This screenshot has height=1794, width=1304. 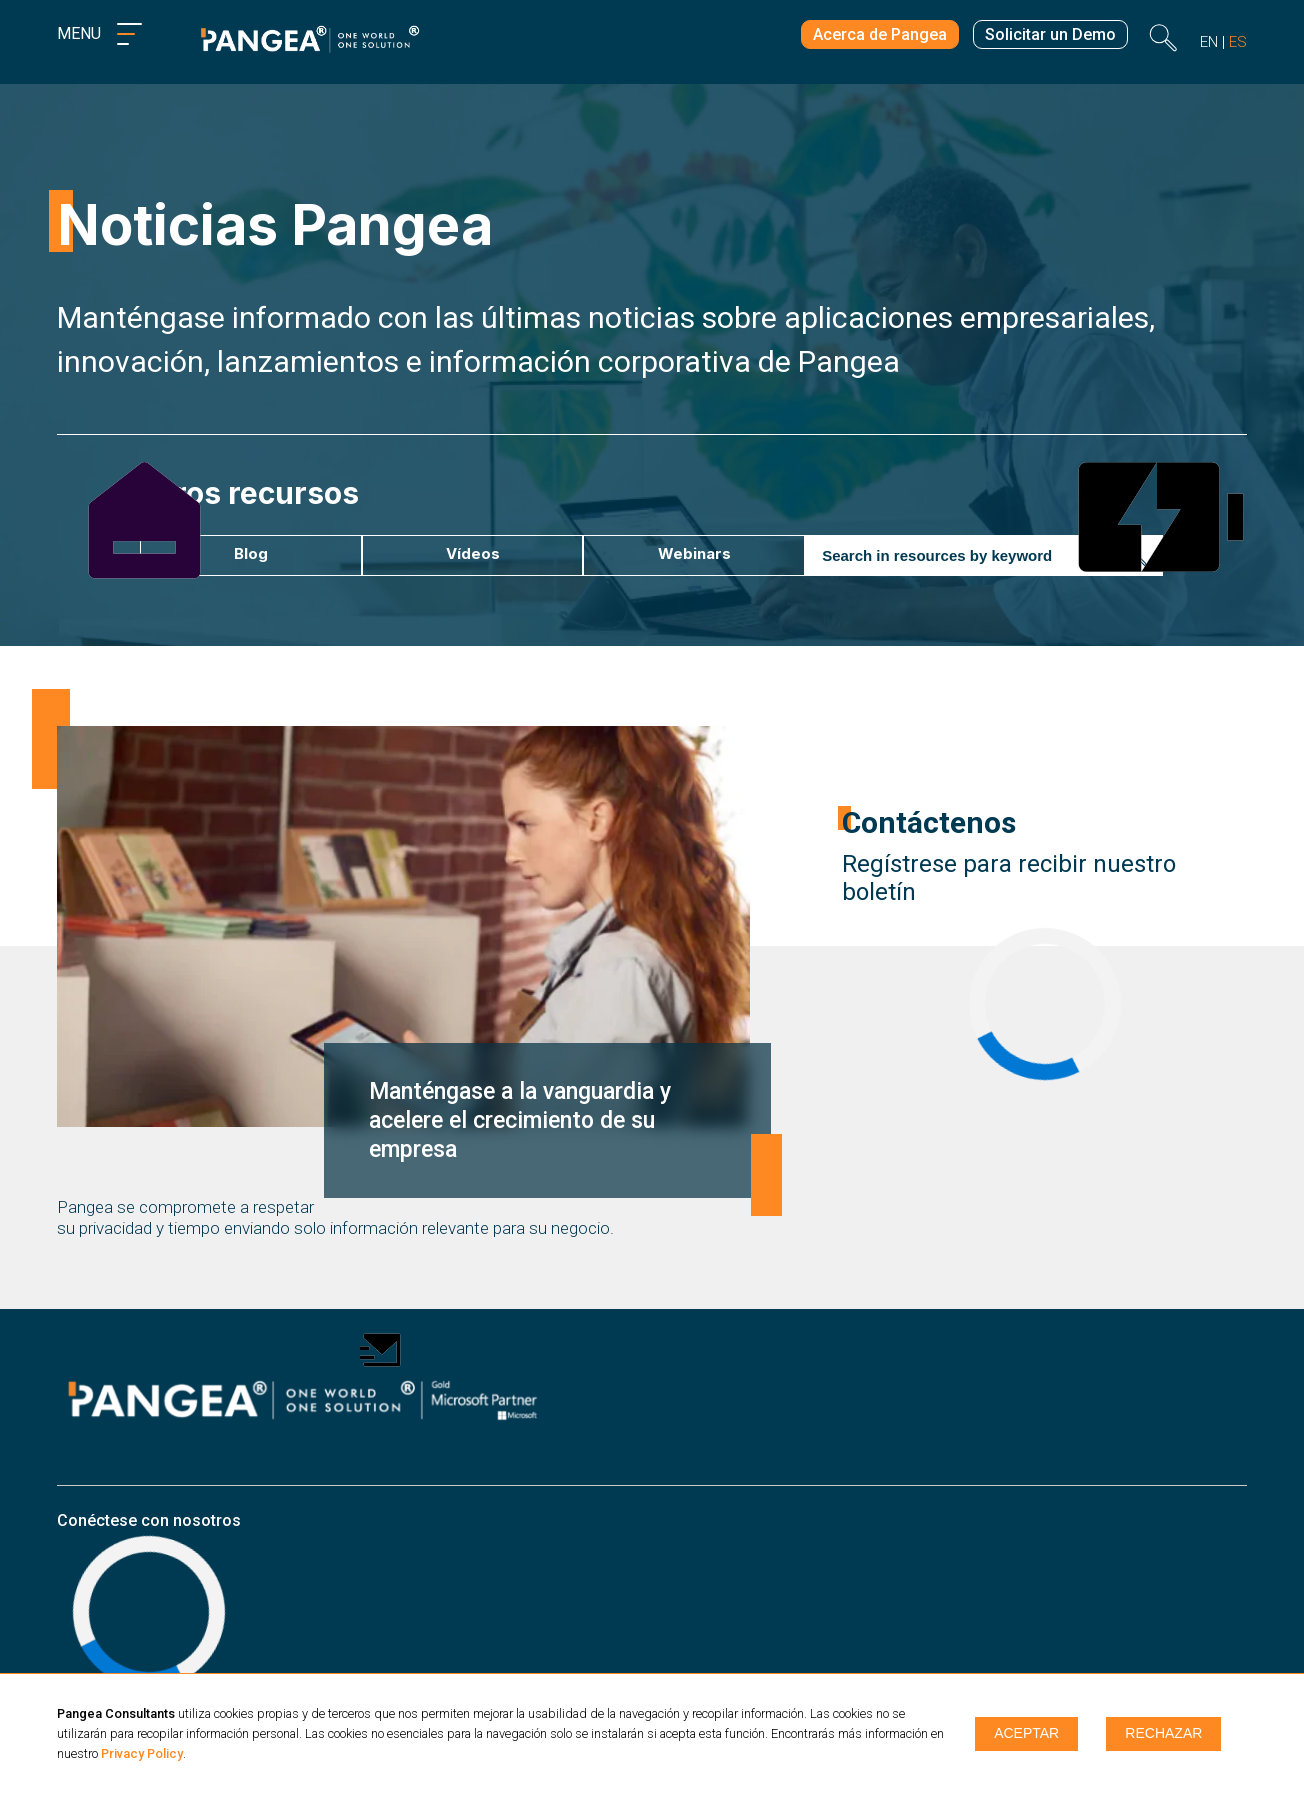 What do you see at coordinates (382, 1350) in the screenshot?
I see `send an email or message` at bounding box center [382, 1350].